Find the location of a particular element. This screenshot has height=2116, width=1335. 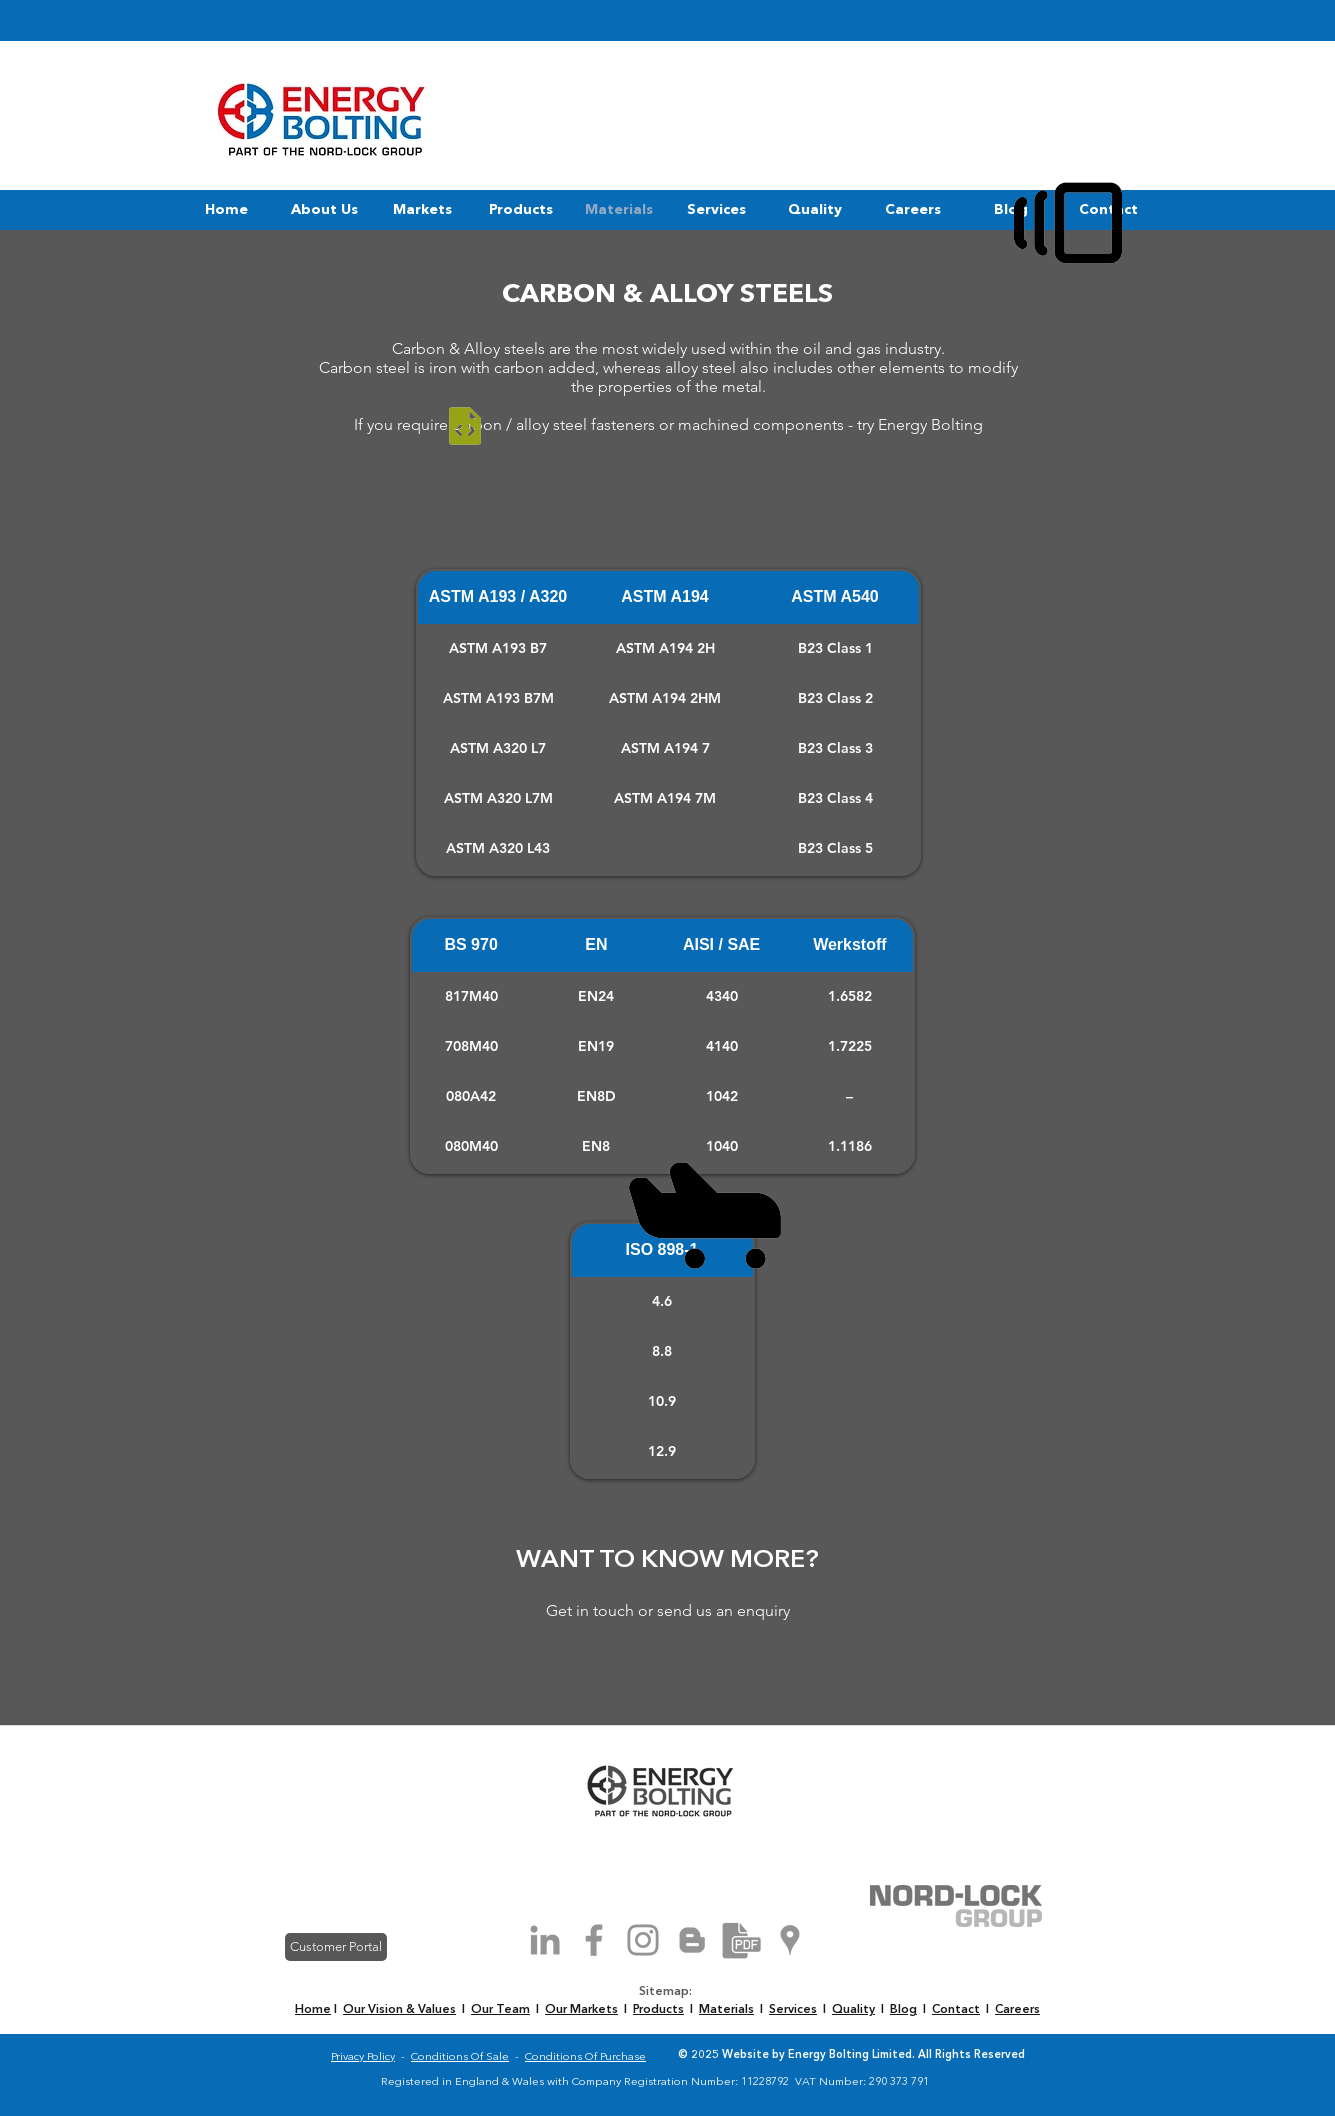

flight is taxiing or preparing for departure is located at coordinates (705, 1213).